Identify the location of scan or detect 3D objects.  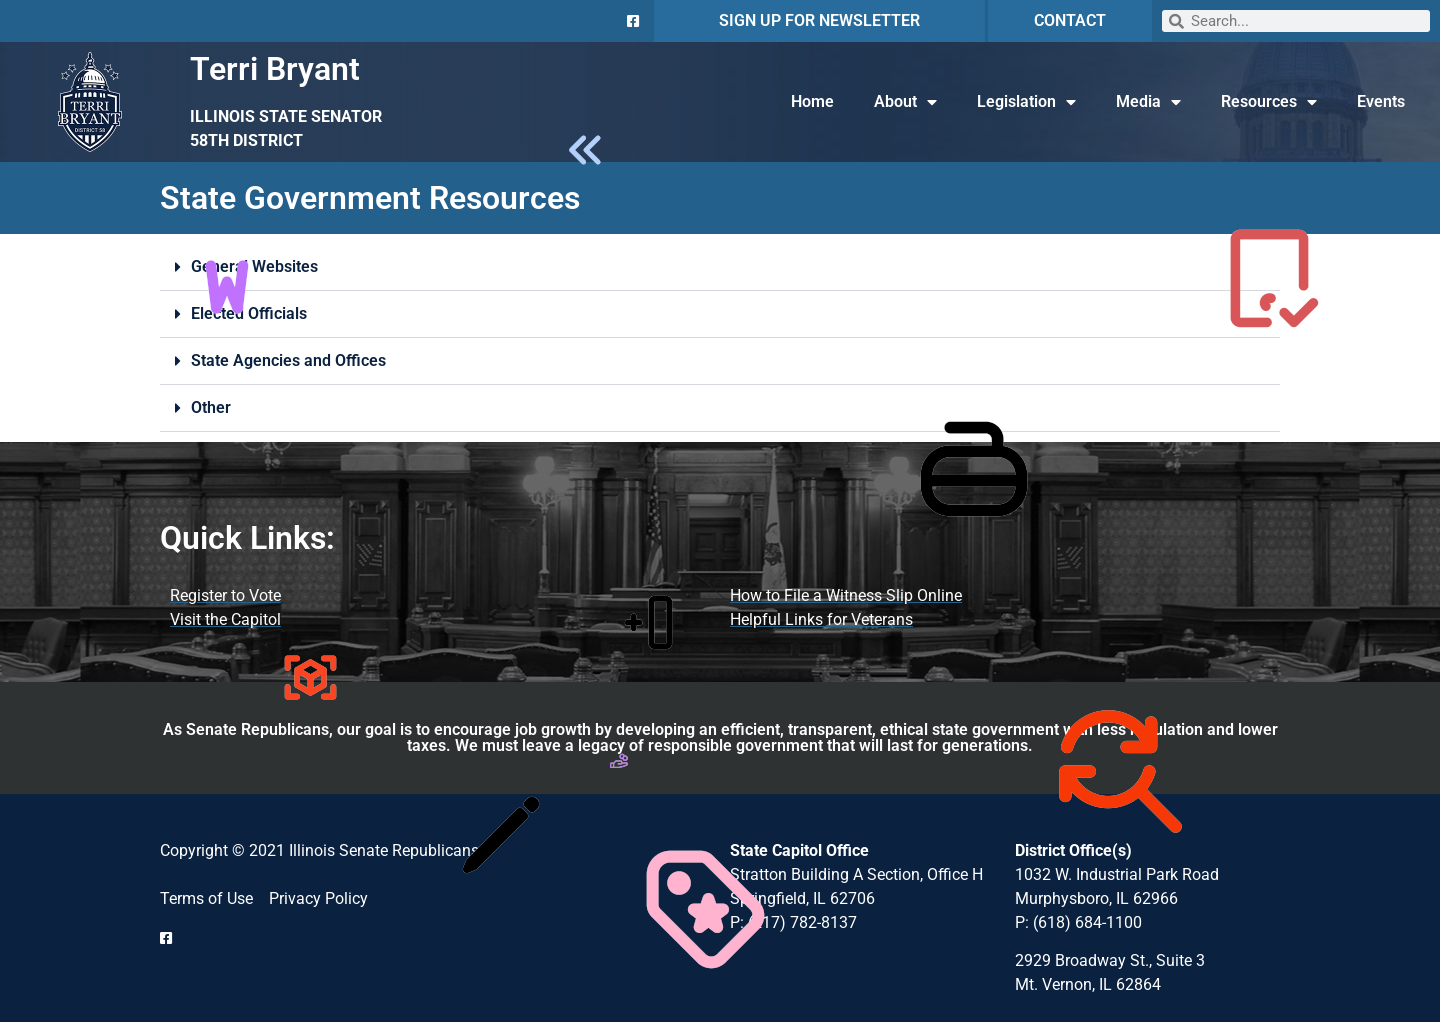
(310, 677).